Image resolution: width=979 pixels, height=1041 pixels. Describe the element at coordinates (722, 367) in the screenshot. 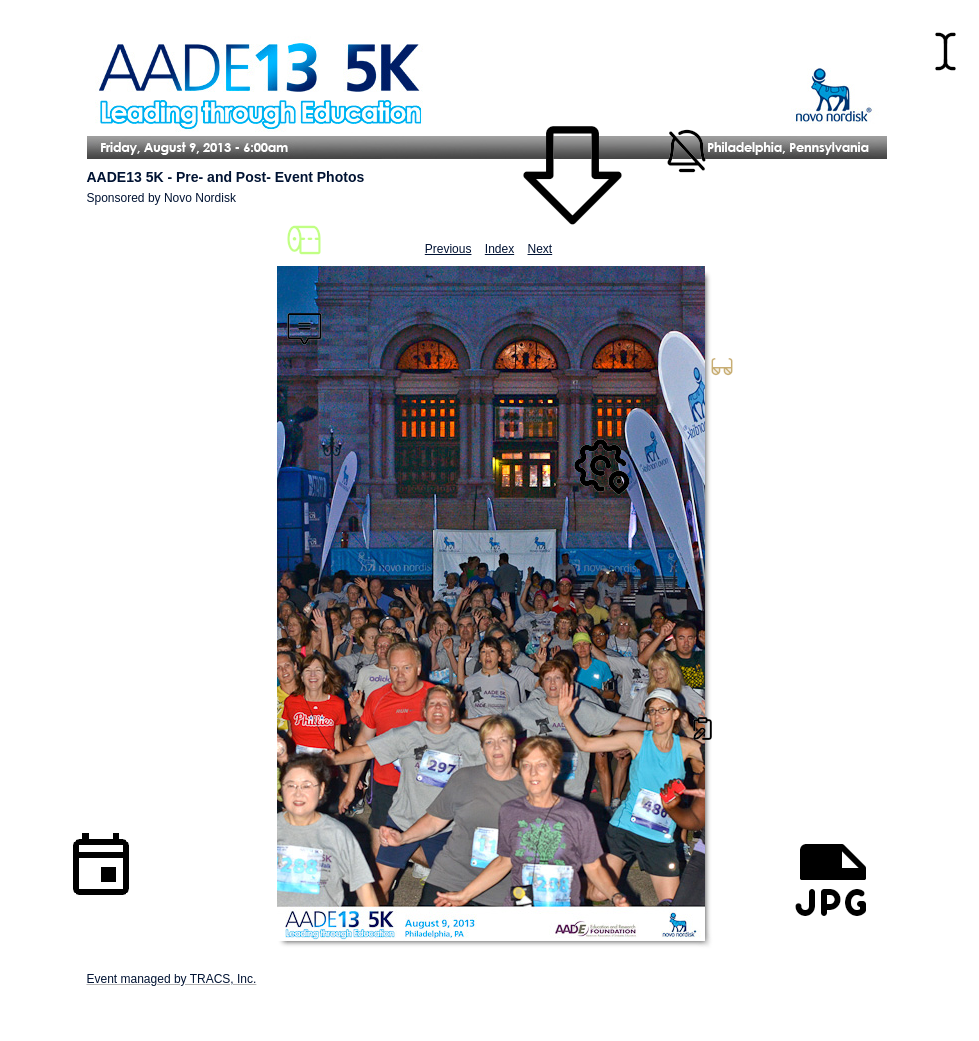

I see `toggle summer or vacation mode` at that location.